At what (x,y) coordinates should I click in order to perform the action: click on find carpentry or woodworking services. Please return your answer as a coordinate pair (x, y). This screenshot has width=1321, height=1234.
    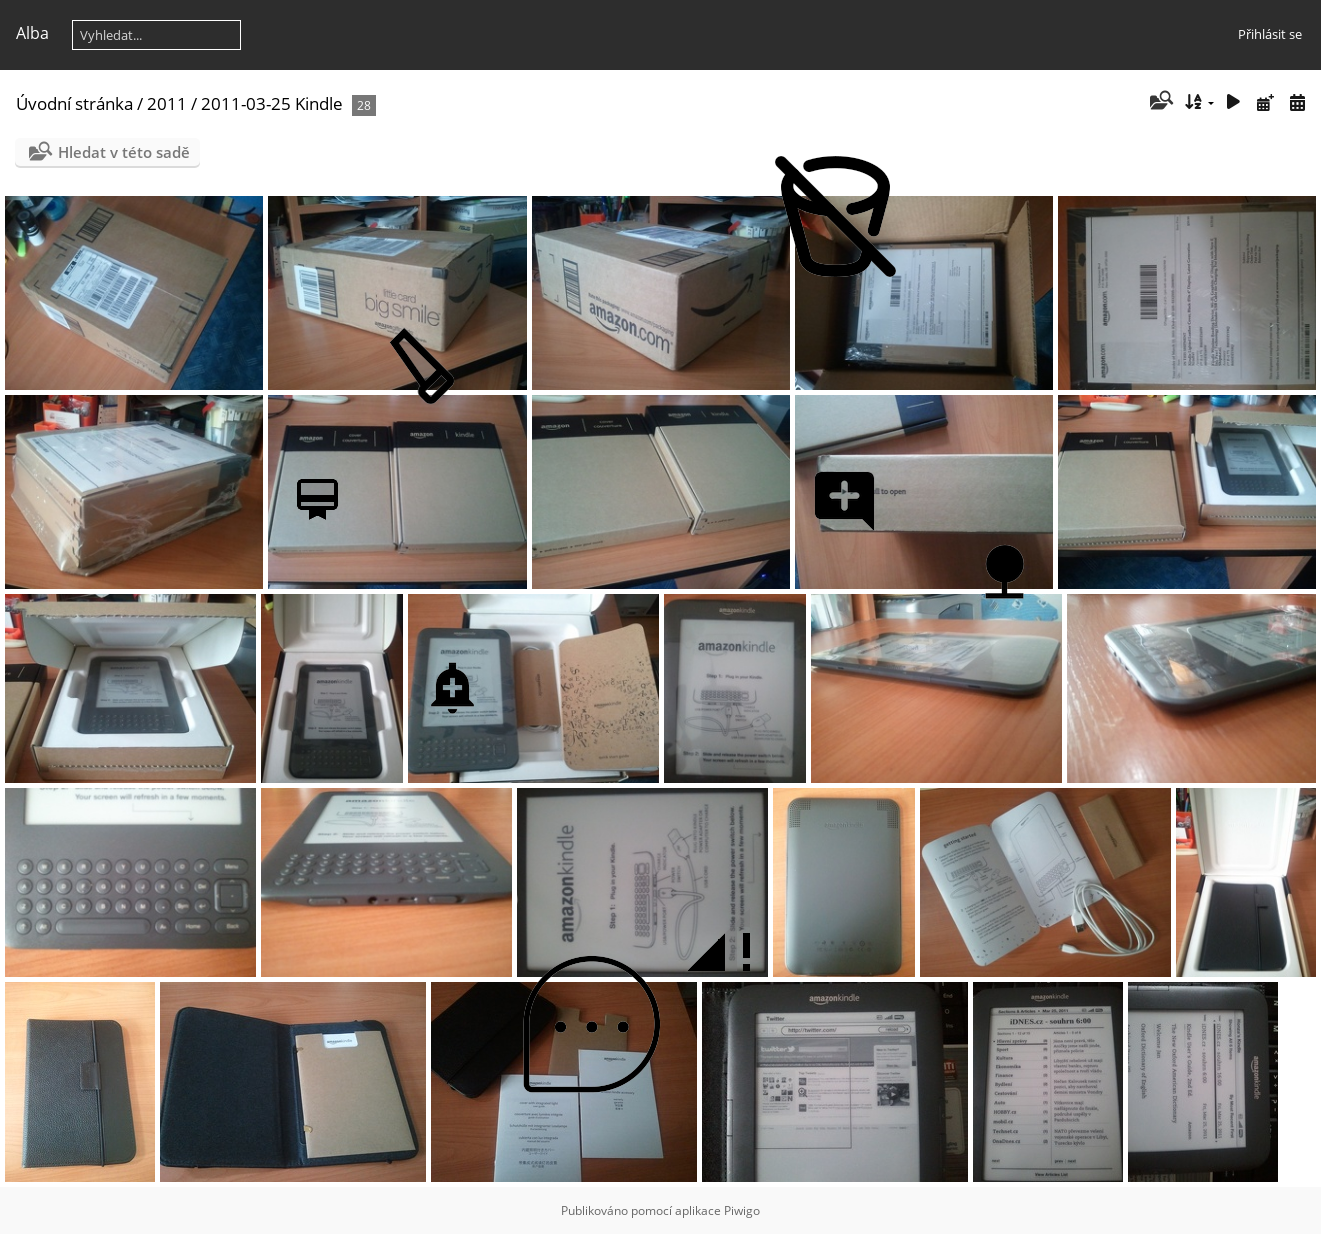
    Looking at the image, I should click on (423, 367).